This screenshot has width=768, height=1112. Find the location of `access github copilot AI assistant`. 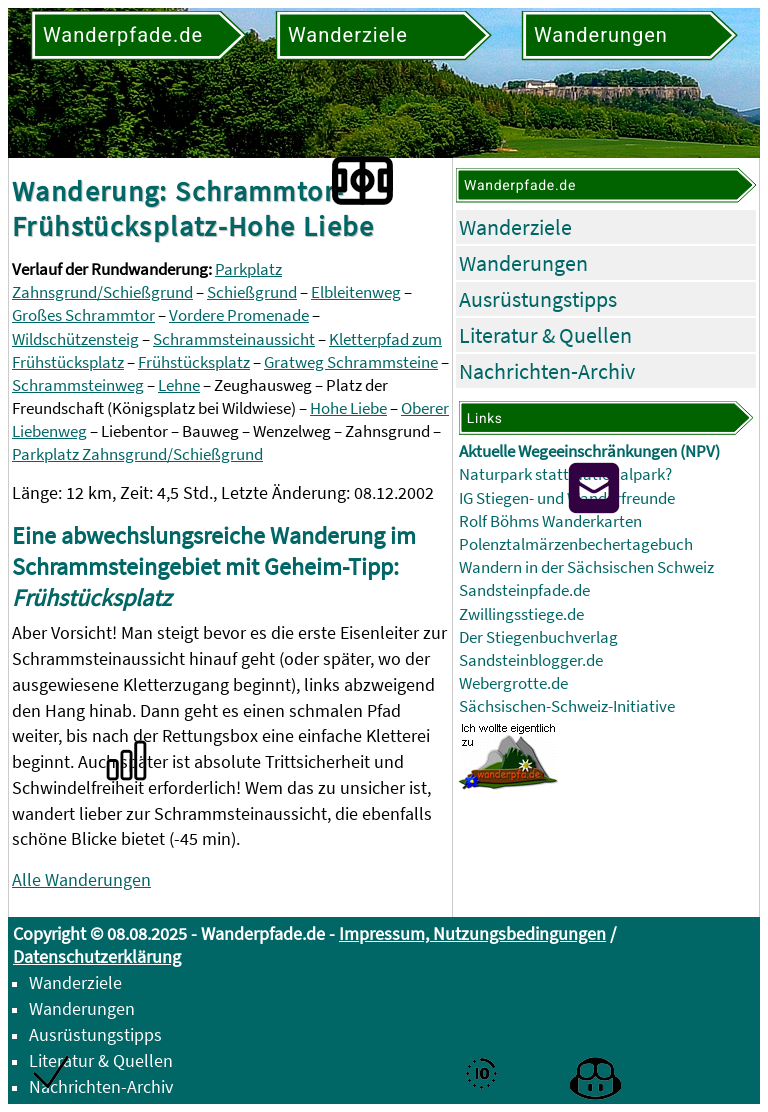

access github copilot AI assistant is located at coordinates (595, 1078).